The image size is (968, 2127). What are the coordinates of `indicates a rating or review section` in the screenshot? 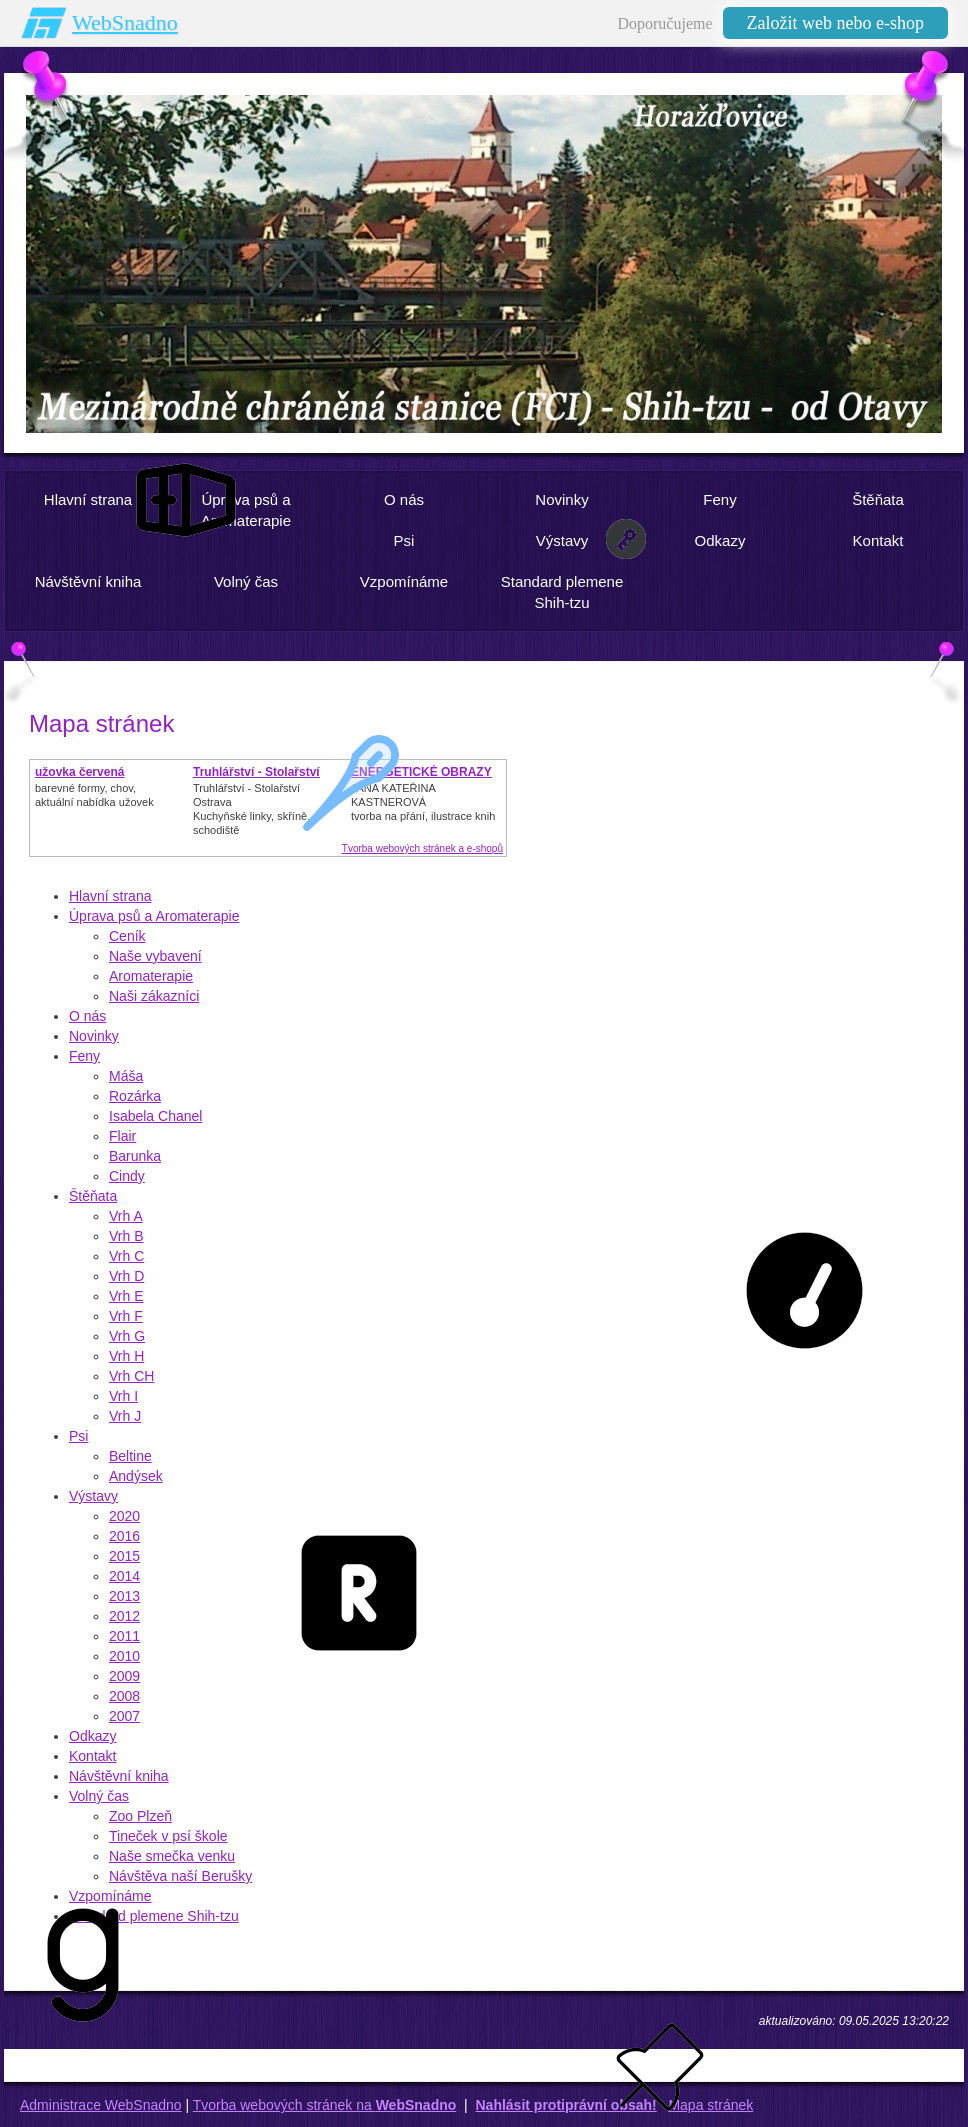 It's located at (359, 1593).